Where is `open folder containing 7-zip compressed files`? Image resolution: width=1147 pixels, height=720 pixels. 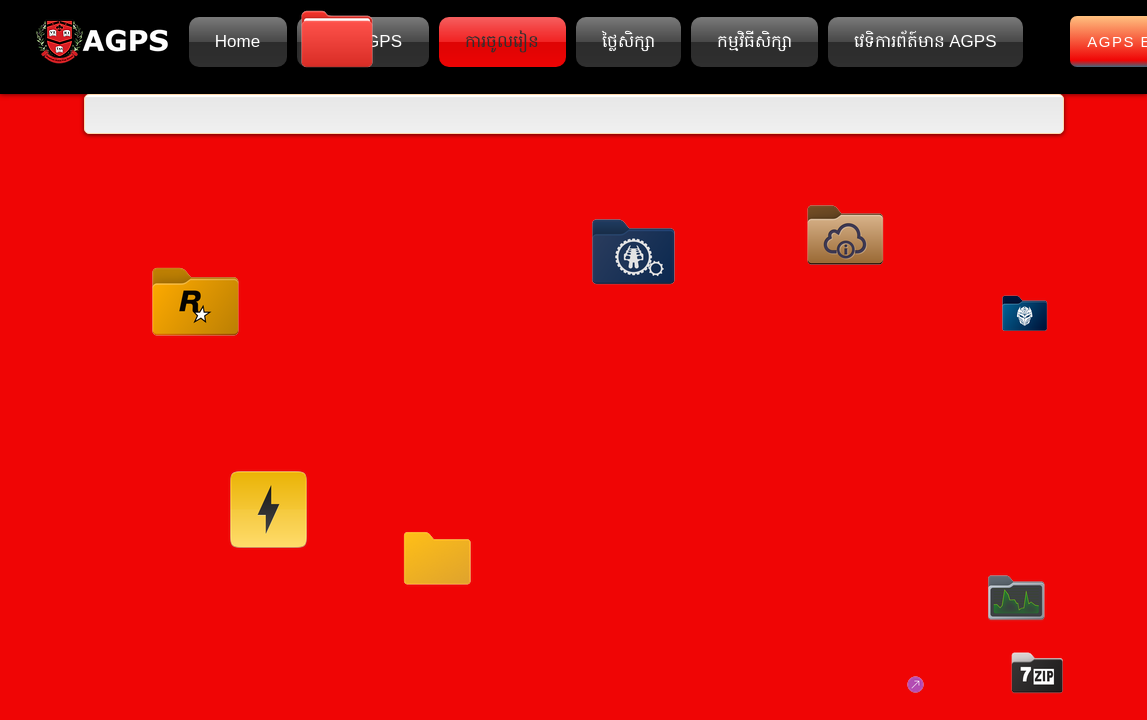 open folder containing 7-zip compressed files is located at coordinates (1037, 674).